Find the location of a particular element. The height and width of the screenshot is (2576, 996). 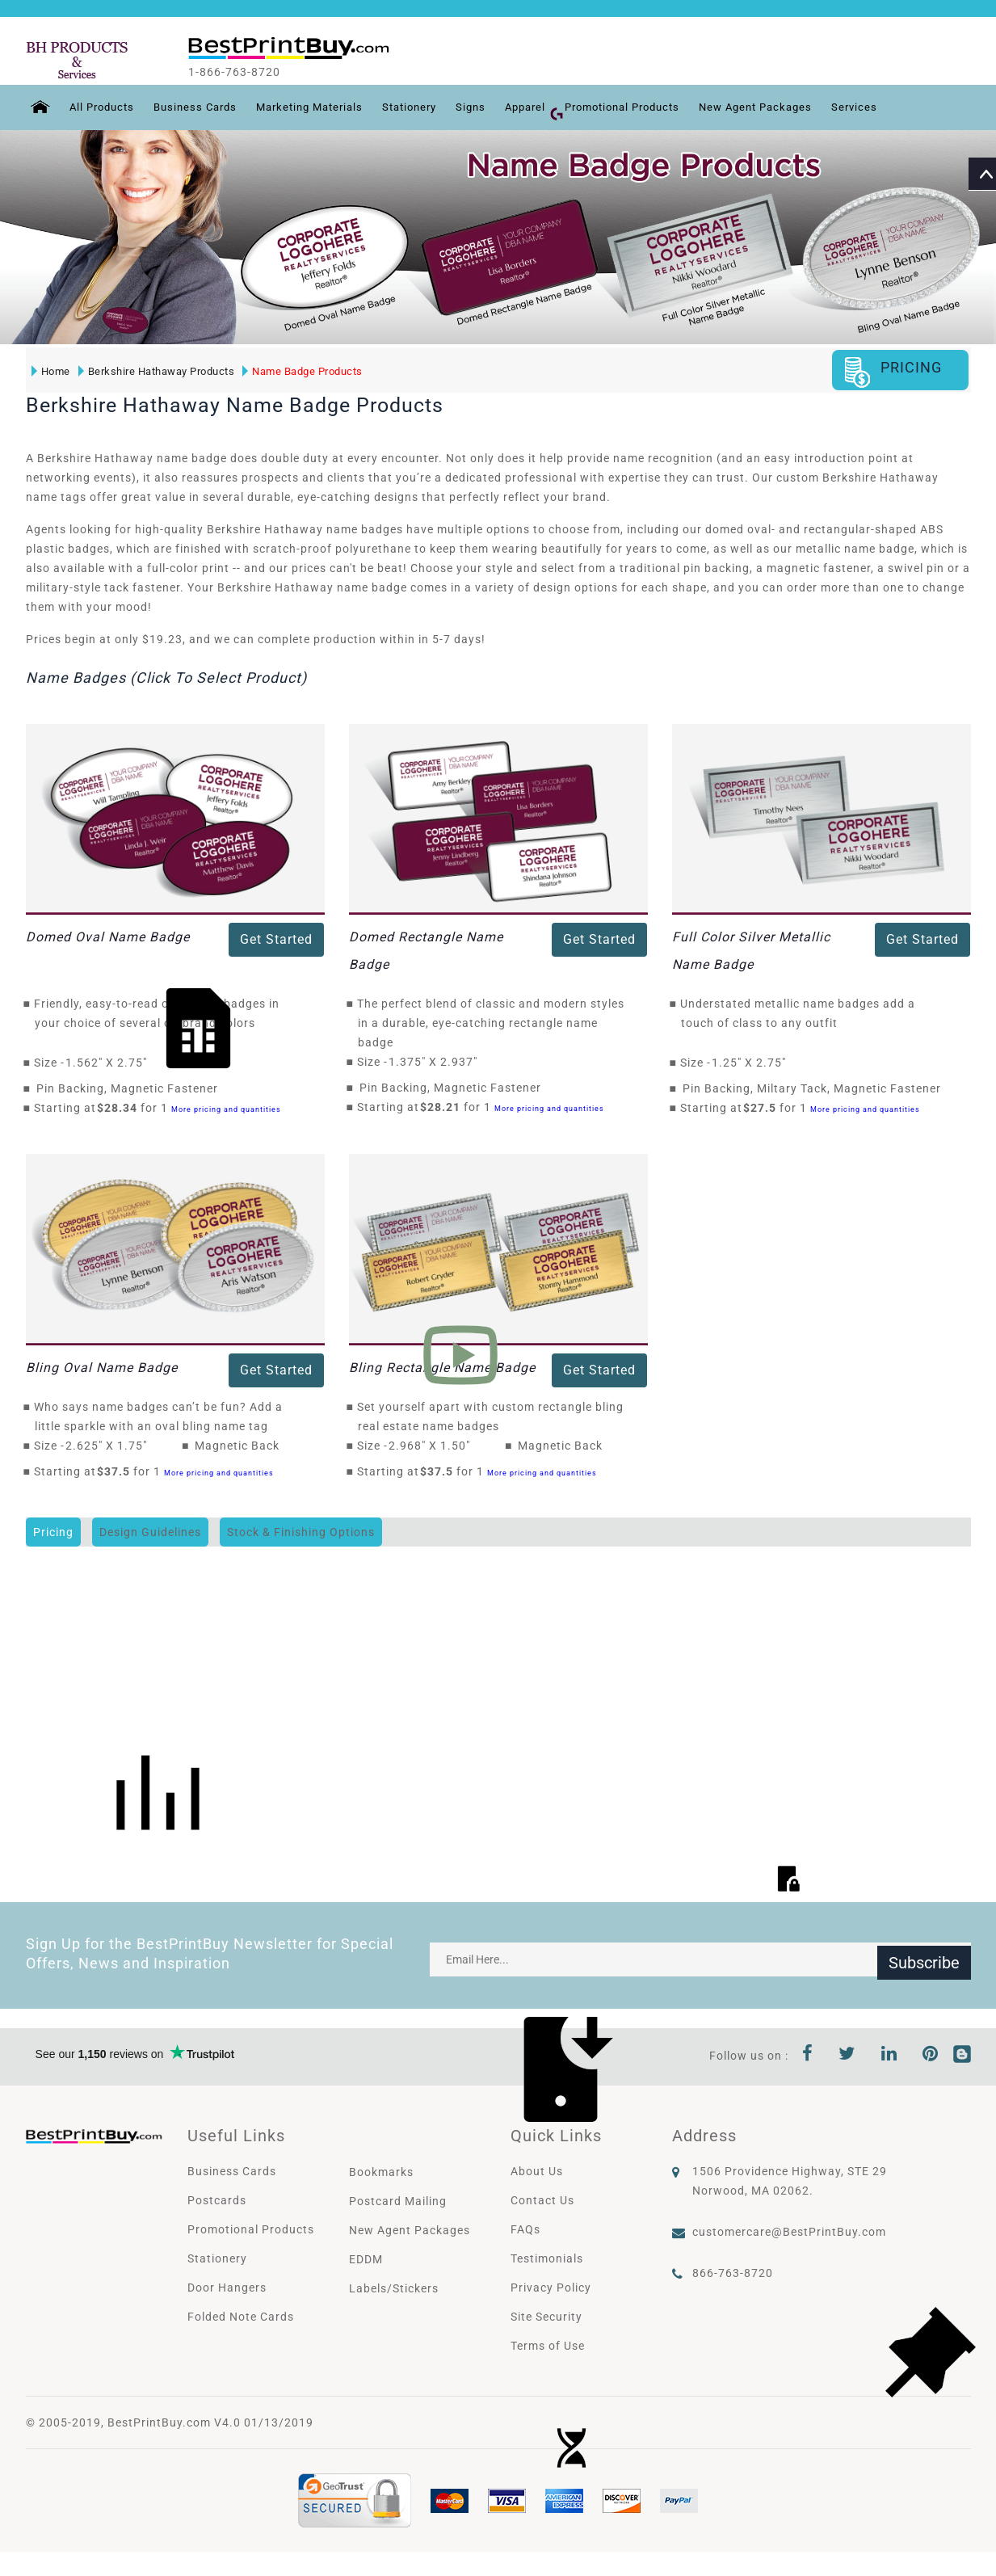

open rhythm music streaming app is located at coordinates (158, 1792).